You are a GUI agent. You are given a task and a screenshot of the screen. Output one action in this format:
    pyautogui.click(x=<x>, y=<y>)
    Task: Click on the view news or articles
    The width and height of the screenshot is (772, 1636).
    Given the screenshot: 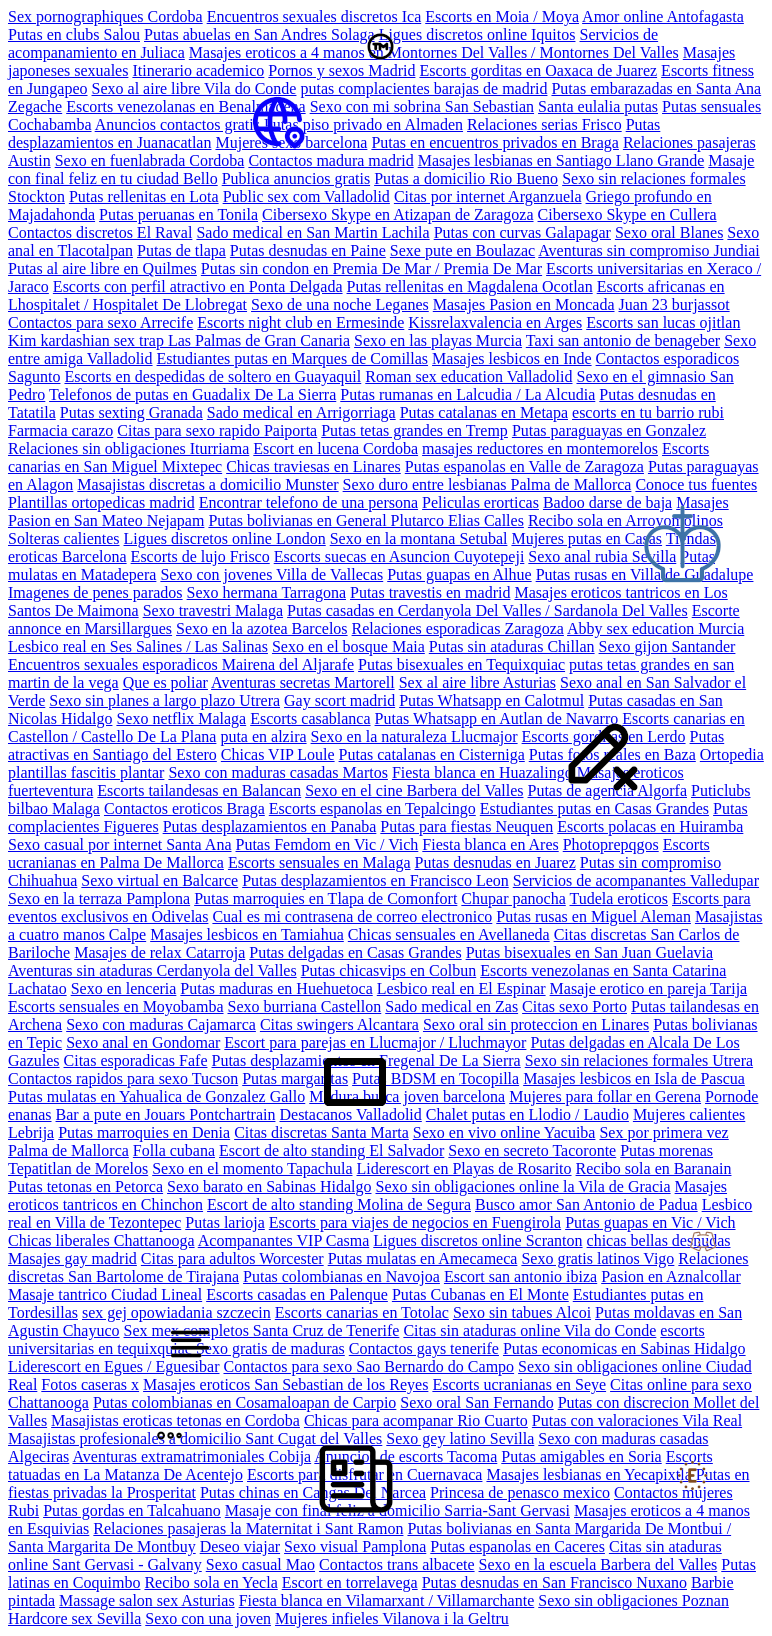 What is the action you would take?
    pyautogui.click(x=356, y=1479)
    